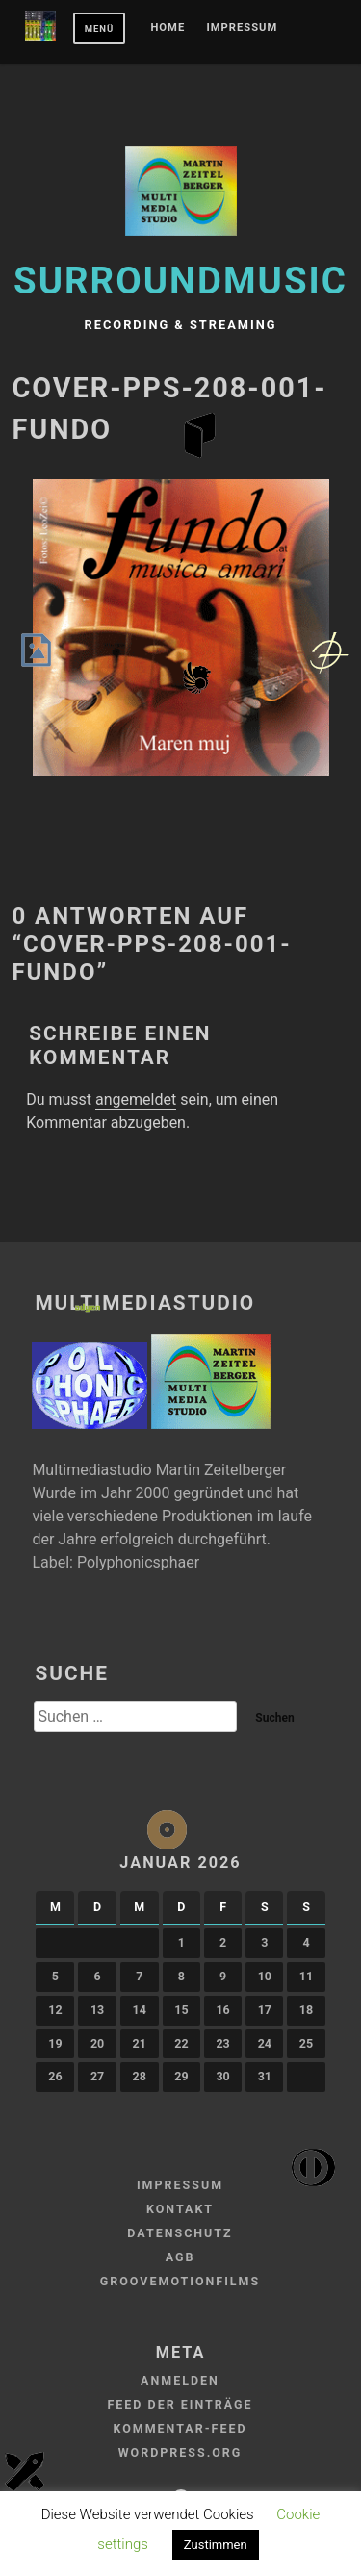 The width and height of the screenshot is (361, 2576). I want to click on bohemia interactive company logo, so click(329, 652).